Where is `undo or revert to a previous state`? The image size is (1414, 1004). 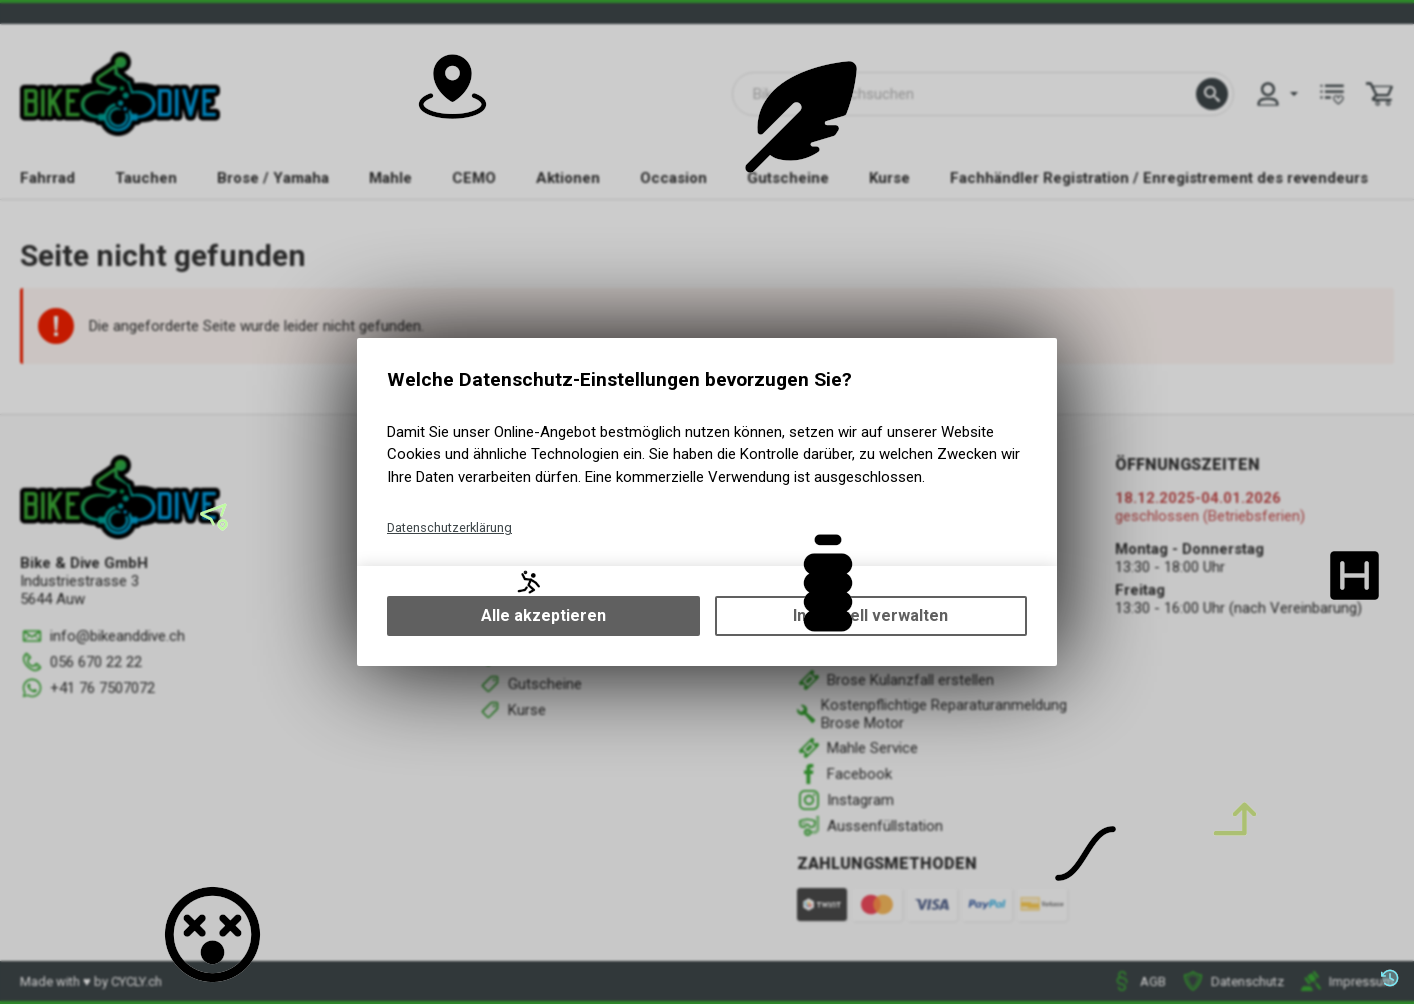 undo or revert to a previous state is located at coordinates (1390, 978).